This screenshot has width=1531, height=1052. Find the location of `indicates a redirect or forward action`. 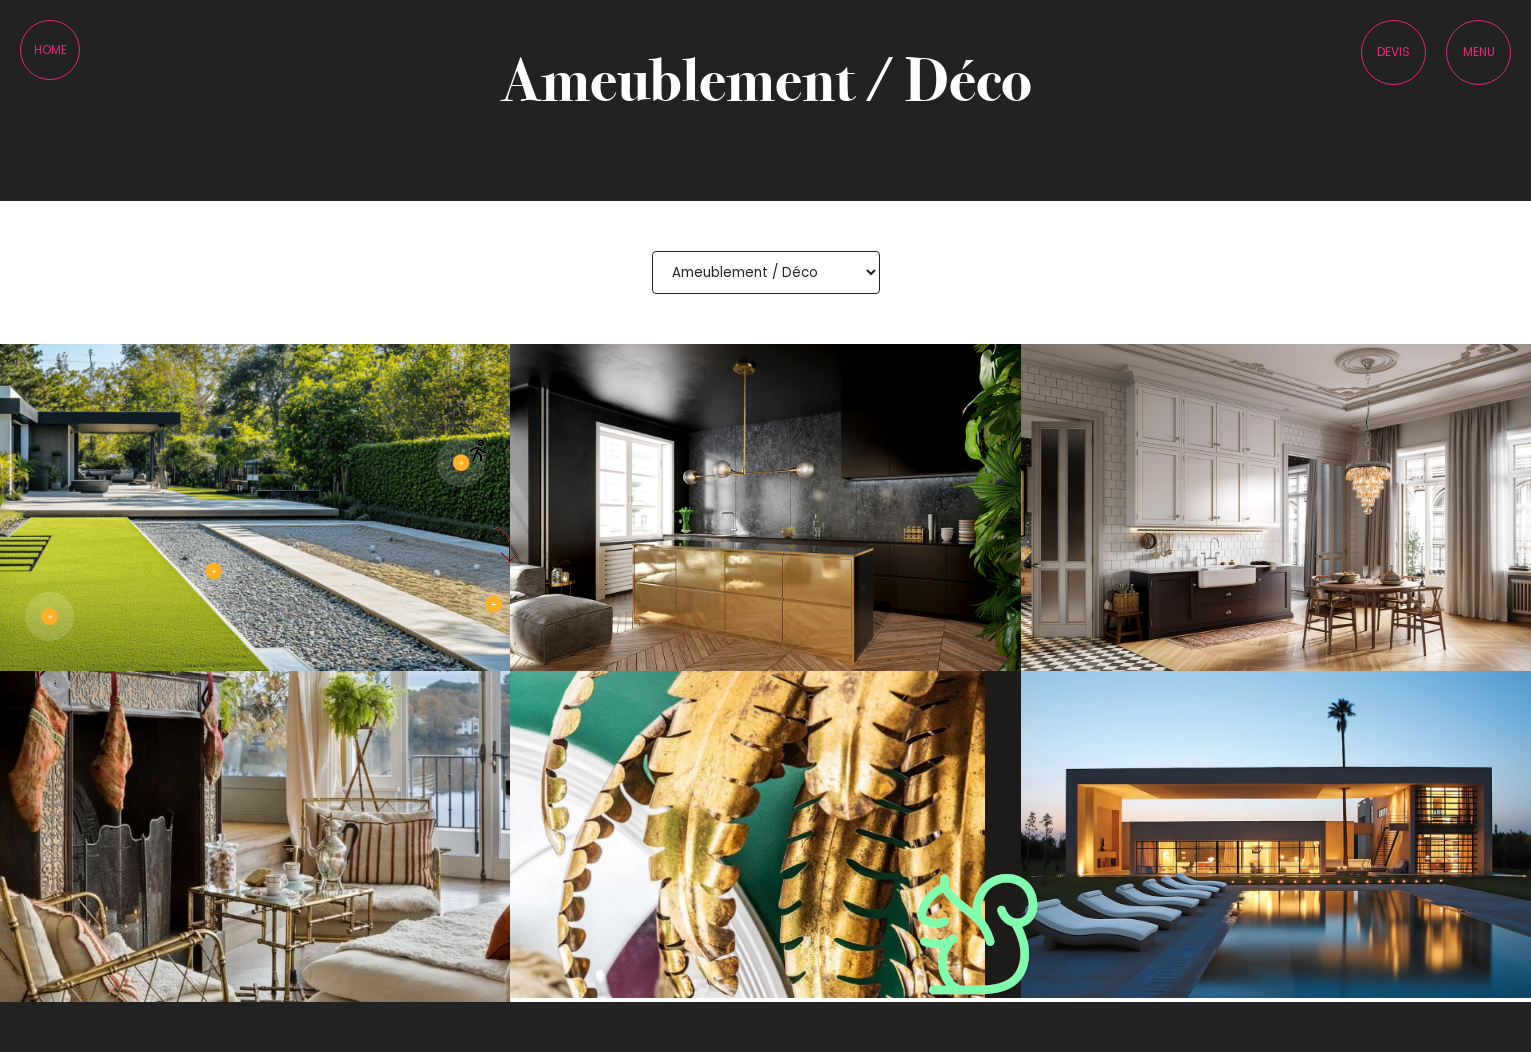

indicates a redirect or forward action is located at coordinates (505, 544).